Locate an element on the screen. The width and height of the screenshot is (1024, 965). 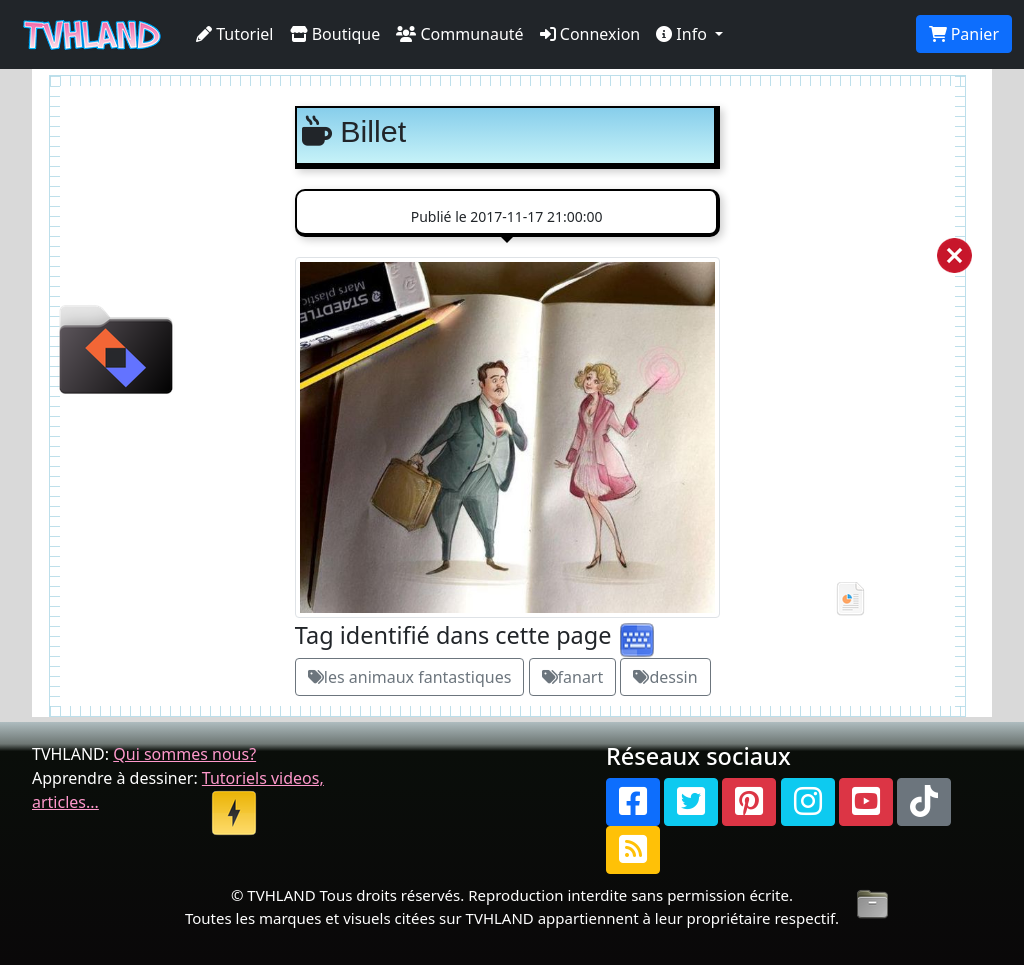
cancel the current calculation is located at coordinates (954, 255).